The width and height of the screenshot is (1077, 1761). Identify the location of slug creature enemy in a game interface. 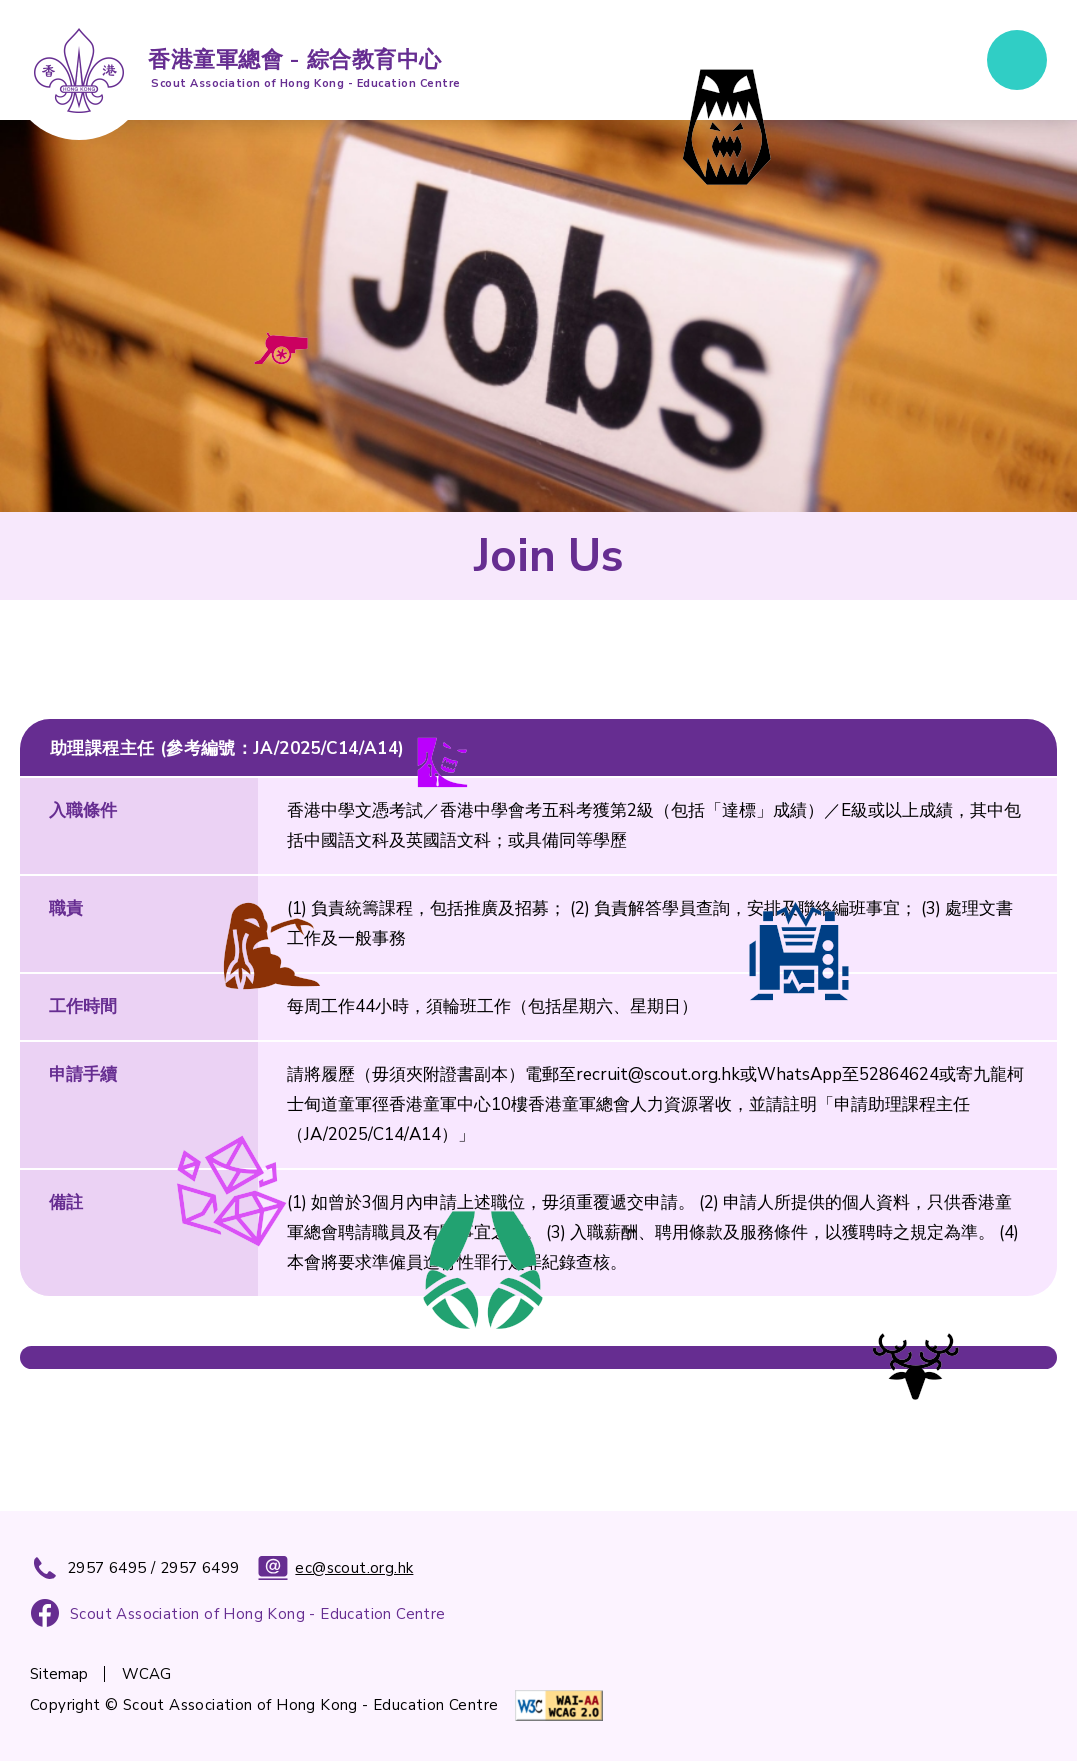
(272, 946).